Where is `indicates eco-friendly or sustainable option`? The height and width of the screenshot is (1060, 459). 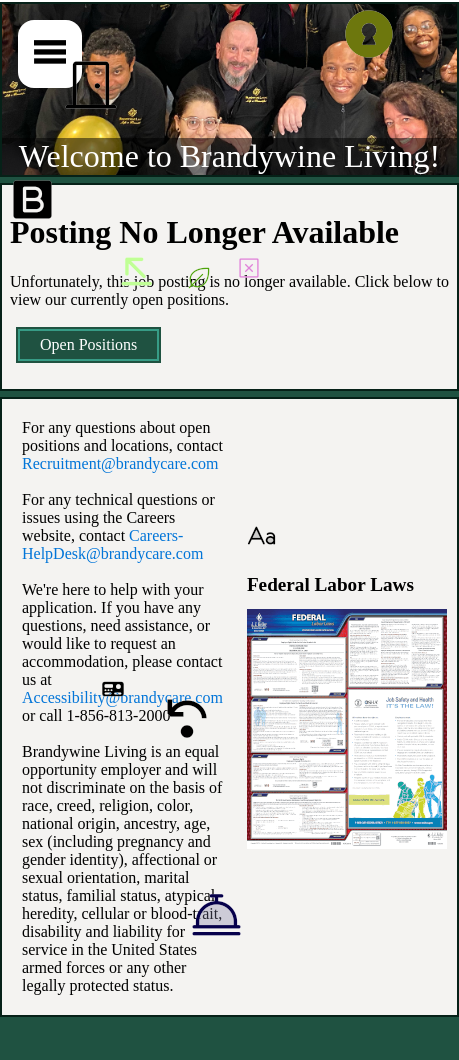 indicates eco-friendly or sustainable option is located at coordinates (199, 278).